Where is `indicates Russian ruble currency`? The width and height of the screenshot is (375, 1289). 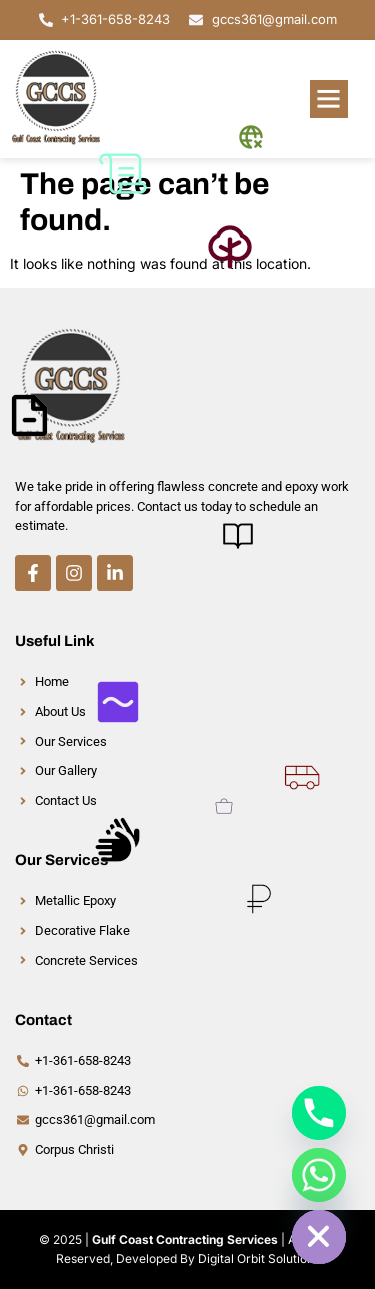
indicates Russian ruble currency is located at coordinates (259, 899).